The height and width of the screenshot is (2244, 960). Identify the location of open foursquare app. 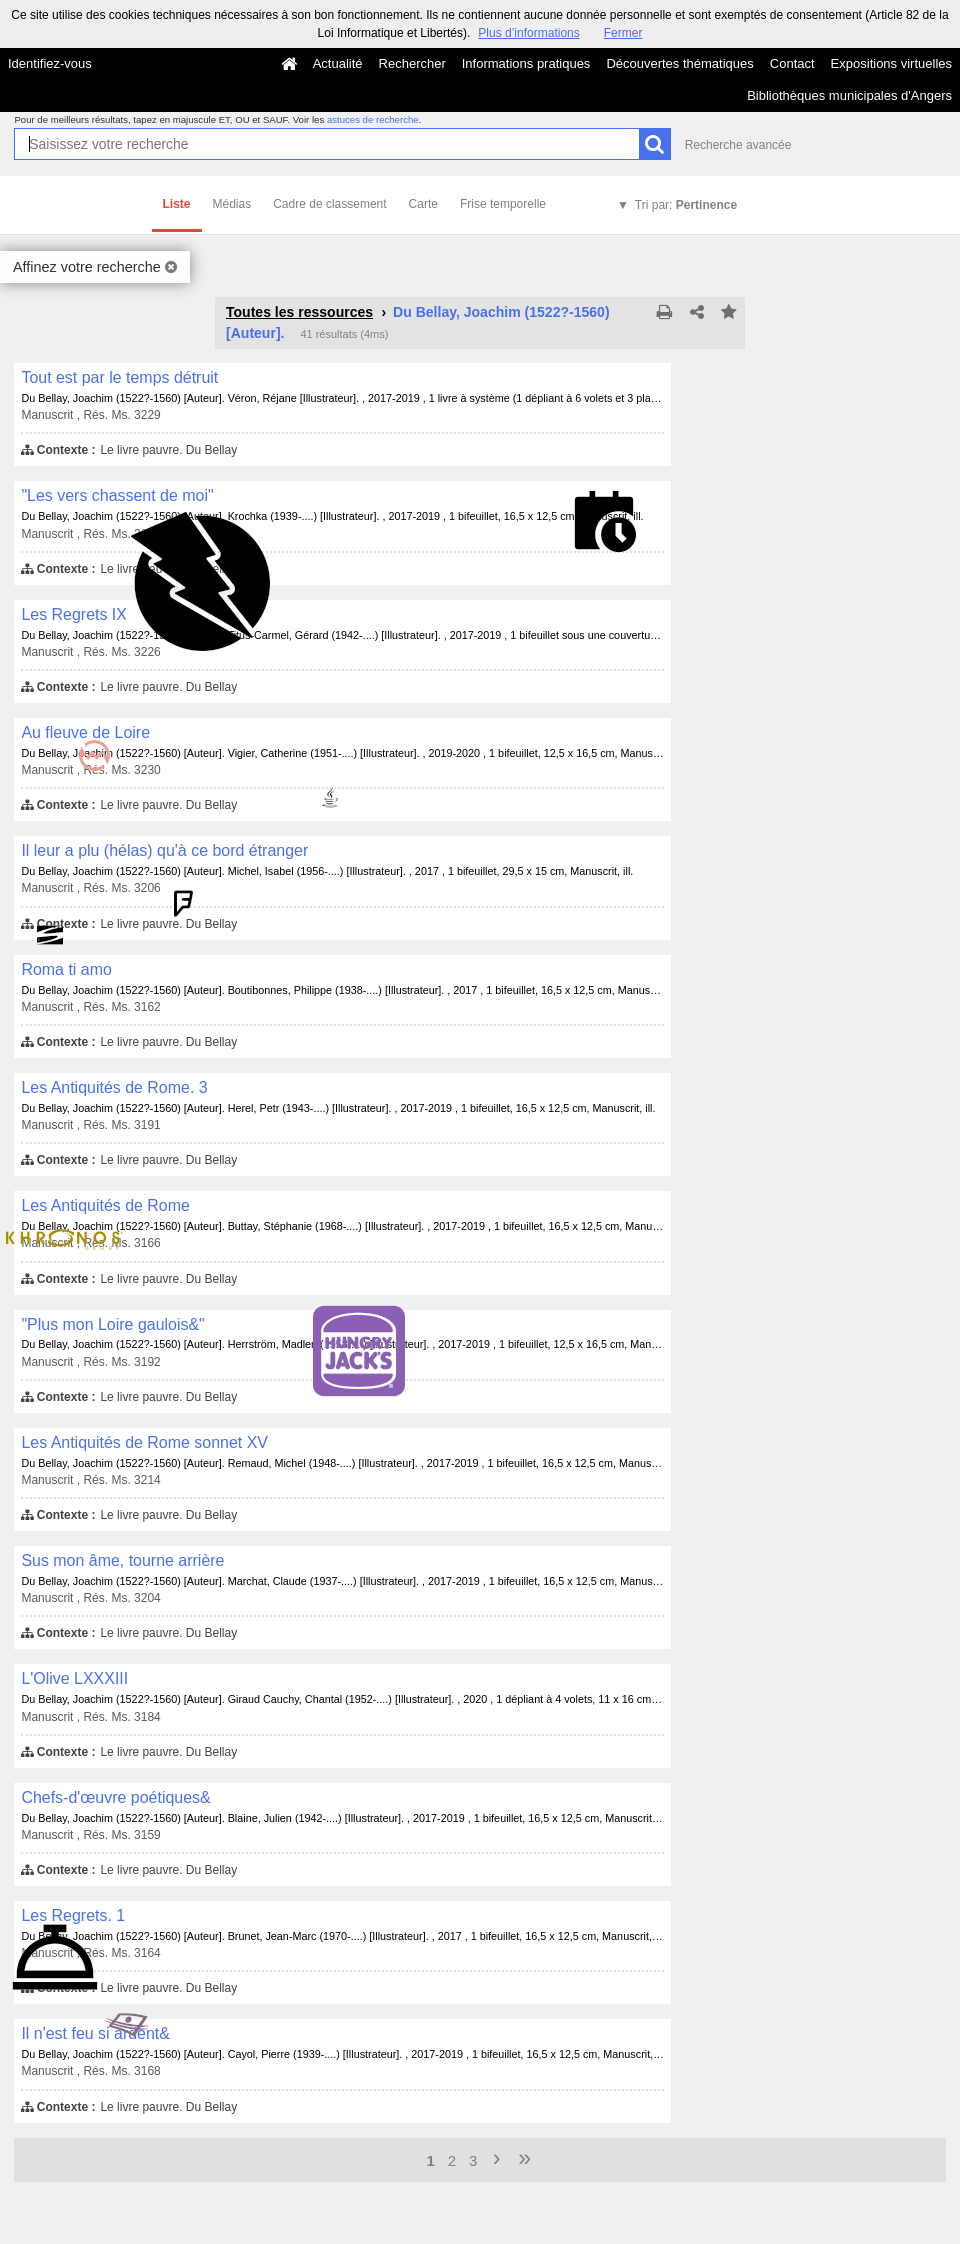
(183, 903).